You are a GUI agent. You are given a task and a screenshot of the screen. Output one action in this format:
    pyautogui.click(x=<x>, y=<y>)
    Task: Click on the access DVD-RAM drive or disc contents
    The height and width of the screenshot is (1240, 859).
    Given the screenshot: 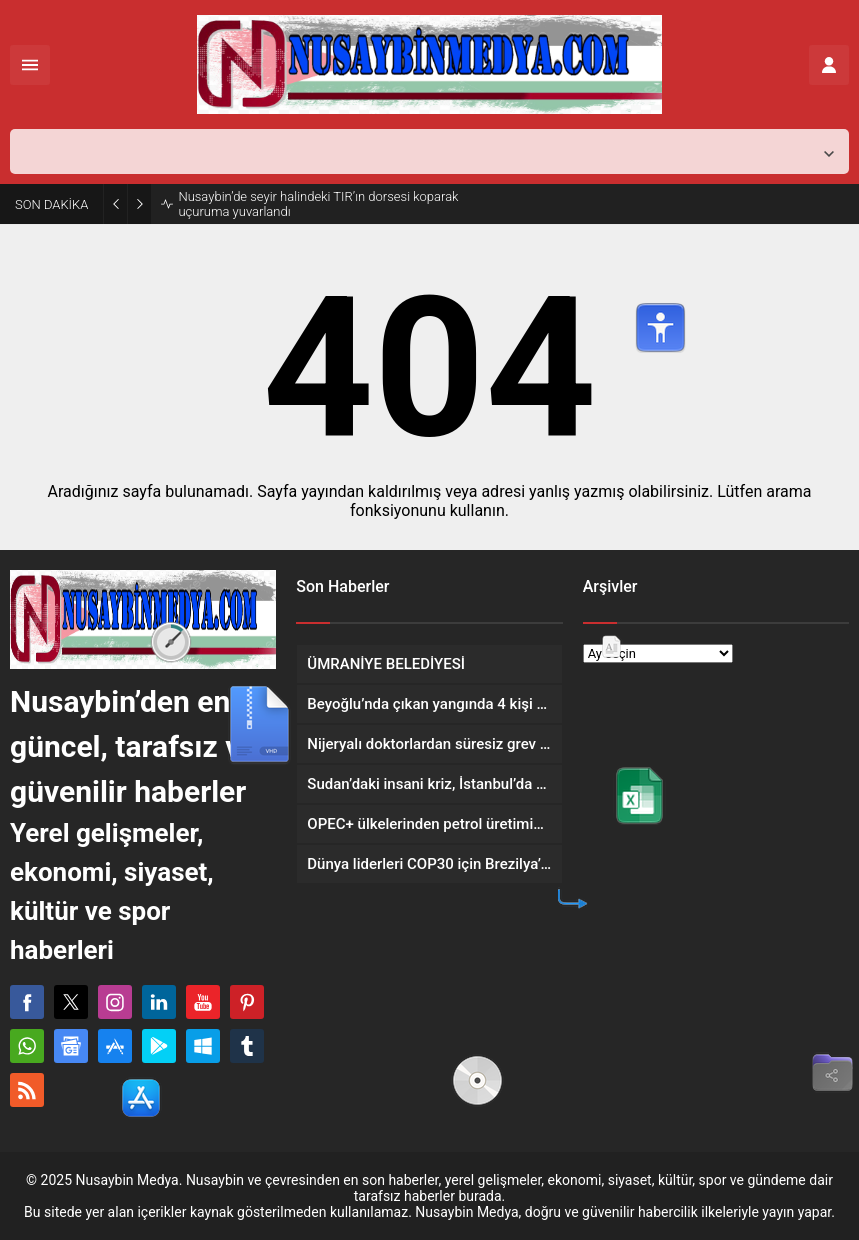 What is the action you would take?
    pyautogui.click(x=477, y=1080)
    